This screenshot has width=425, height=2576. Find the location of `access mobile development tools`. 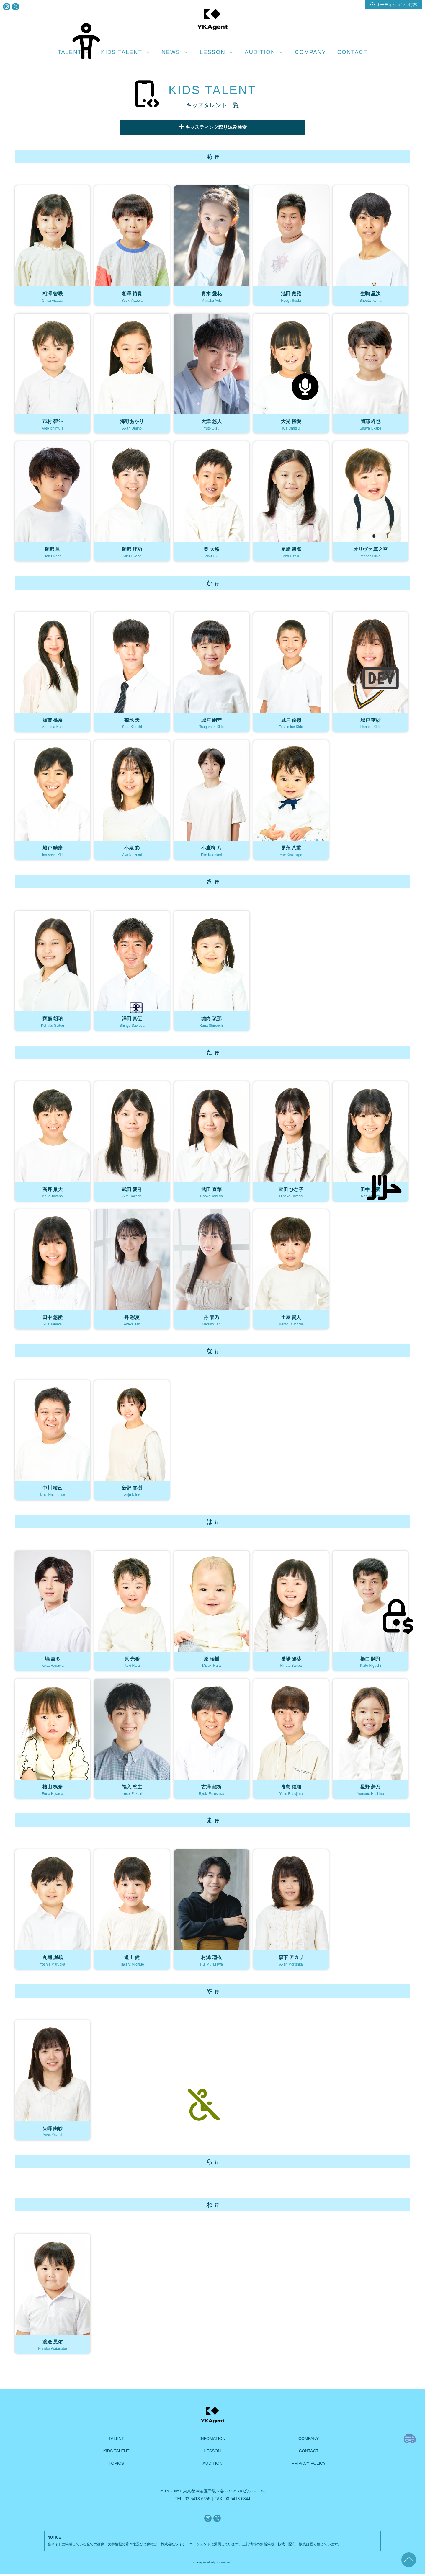

access mobile development tools is located at coordinates (144, 94).